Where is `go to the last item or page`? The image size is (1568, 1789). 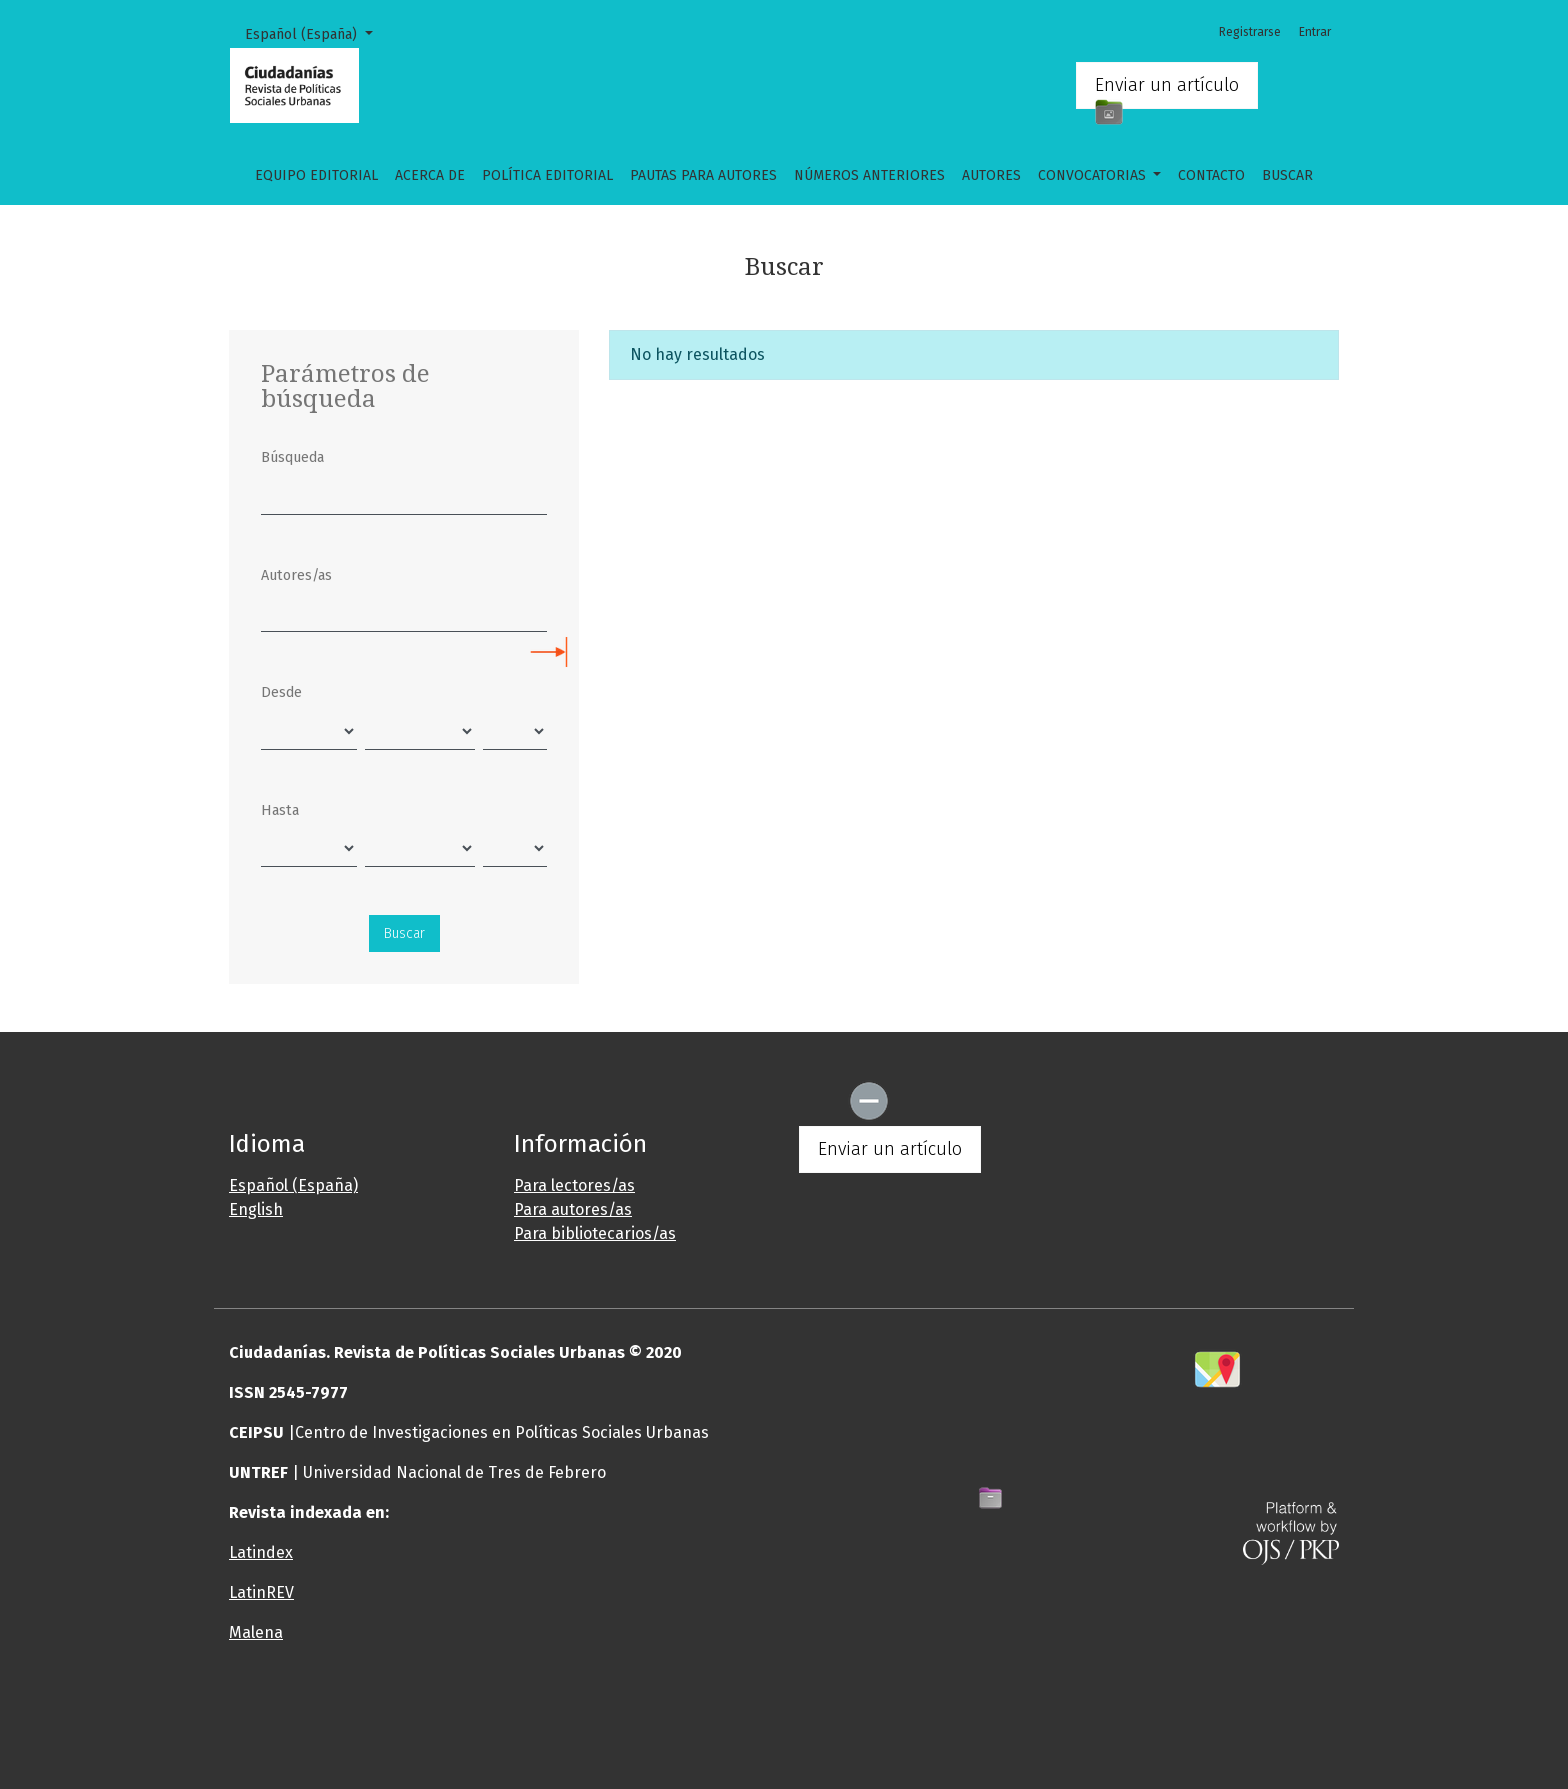 go to the last item or page is located at coordinates (549, 652).